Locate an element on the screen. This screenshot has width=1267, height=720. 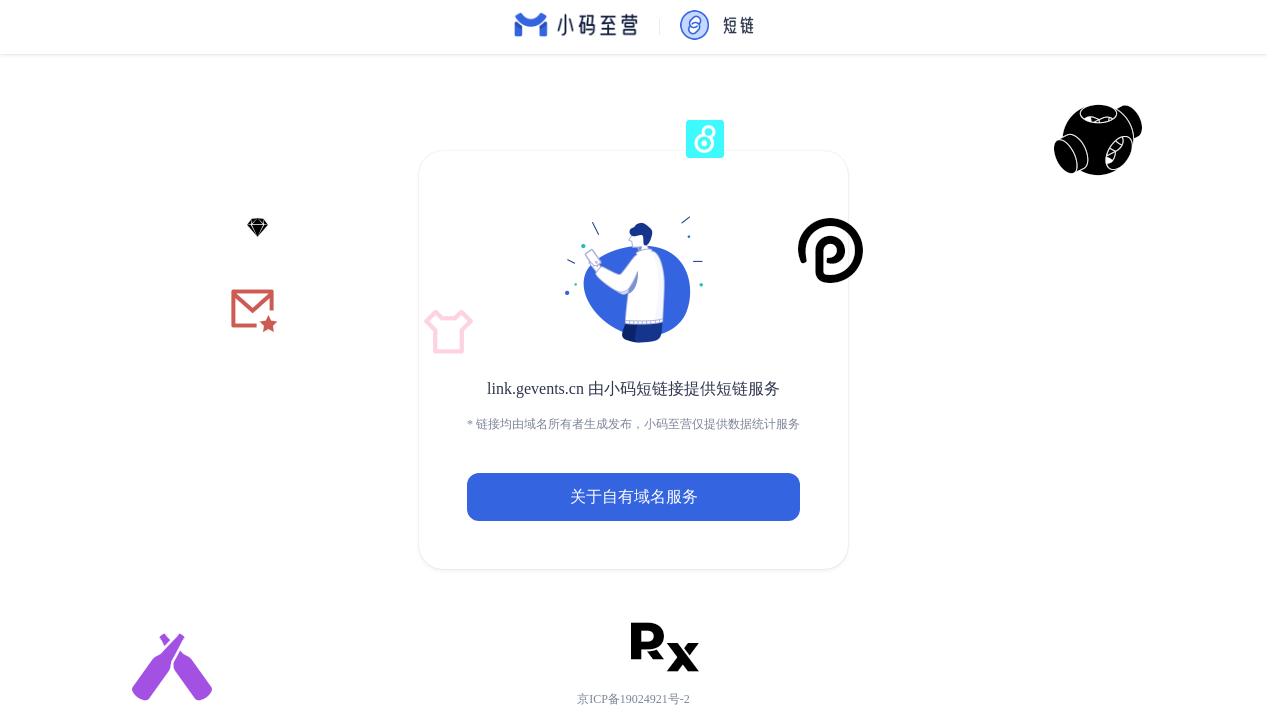
open Reactive Resume app is located at coordinates (665, 647).